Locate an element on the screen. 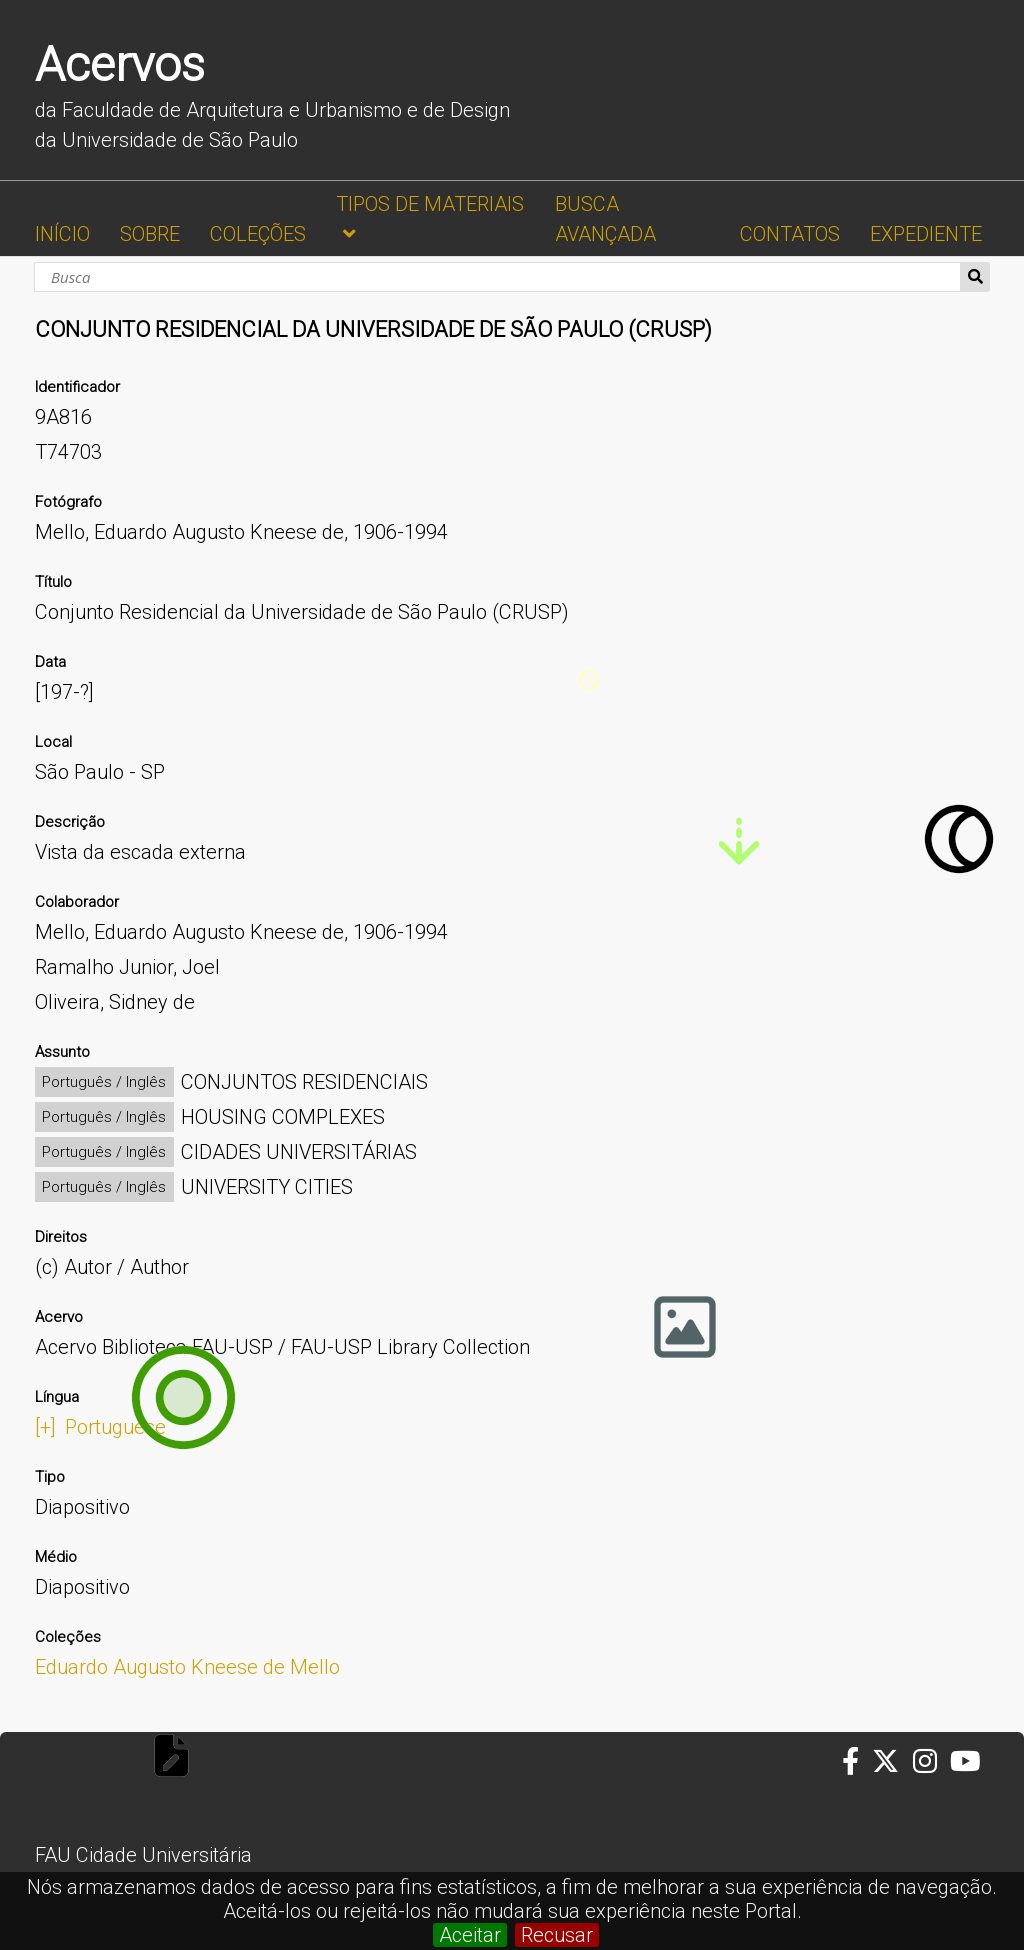 This screenshot has height=1950, width=1024. view image or photo is located at coordinates (685, 1327).